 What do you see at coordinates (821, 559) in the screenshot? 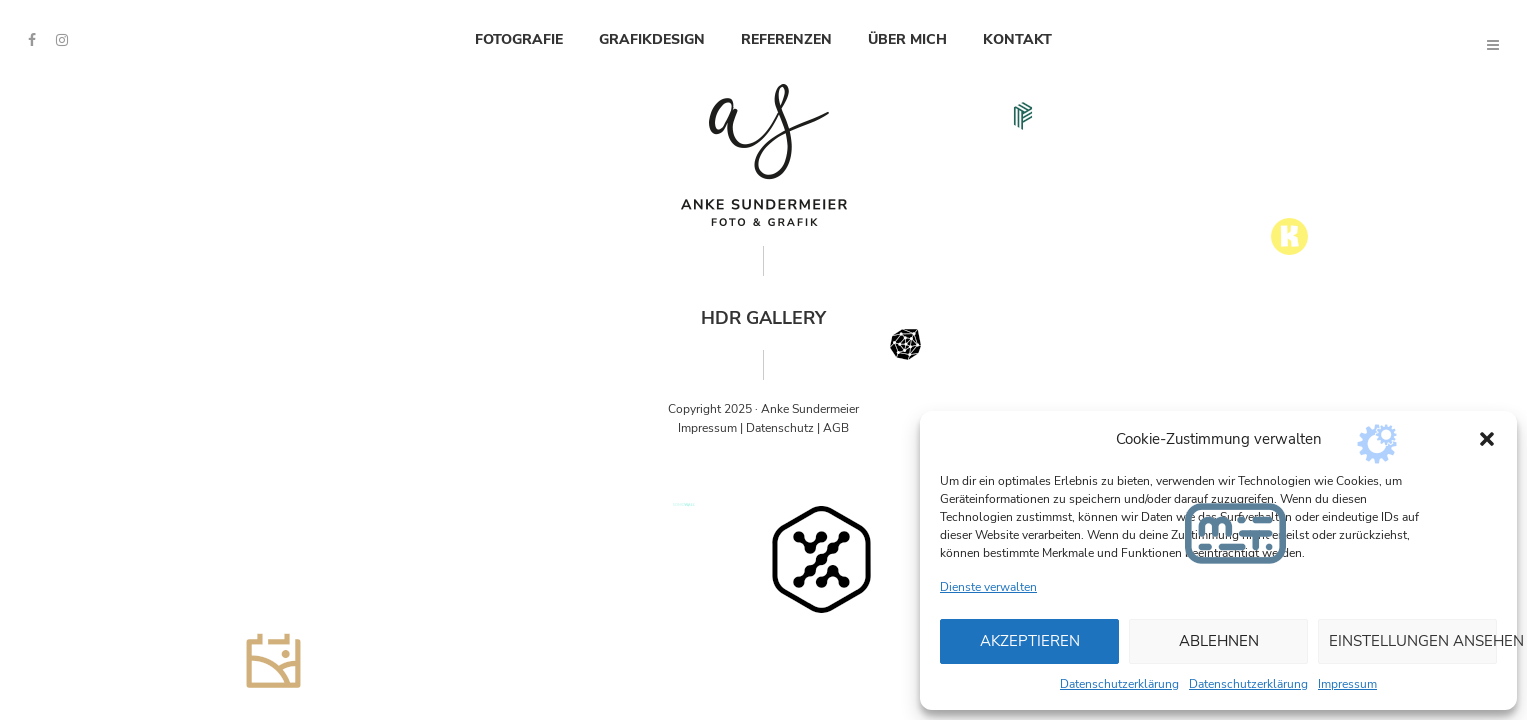
I see `open localxpose tunnel service` at bounding box center [821, 559].